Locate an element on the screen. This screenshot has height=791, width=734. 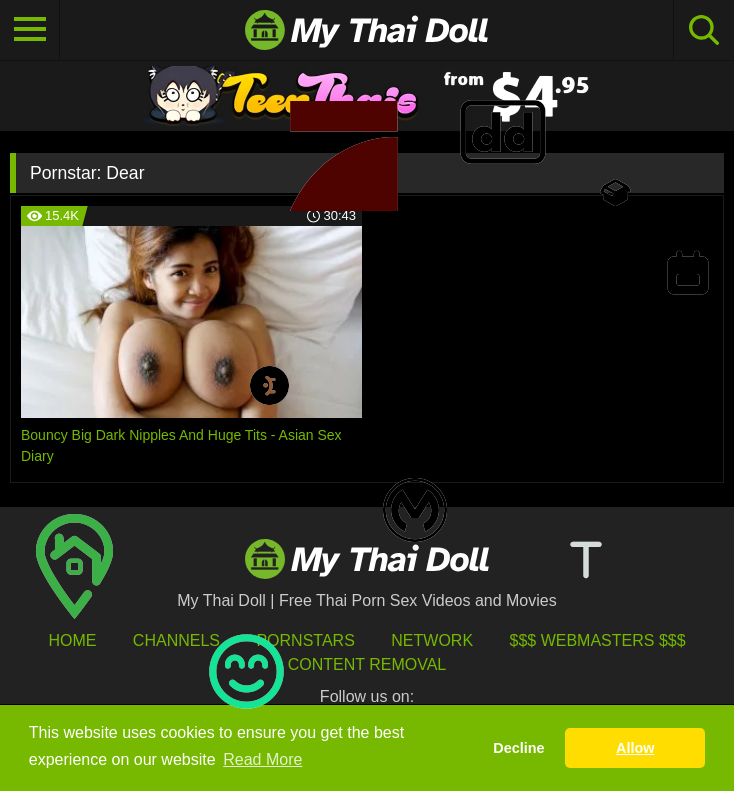
view package contents is located at coordinates (615, 192).